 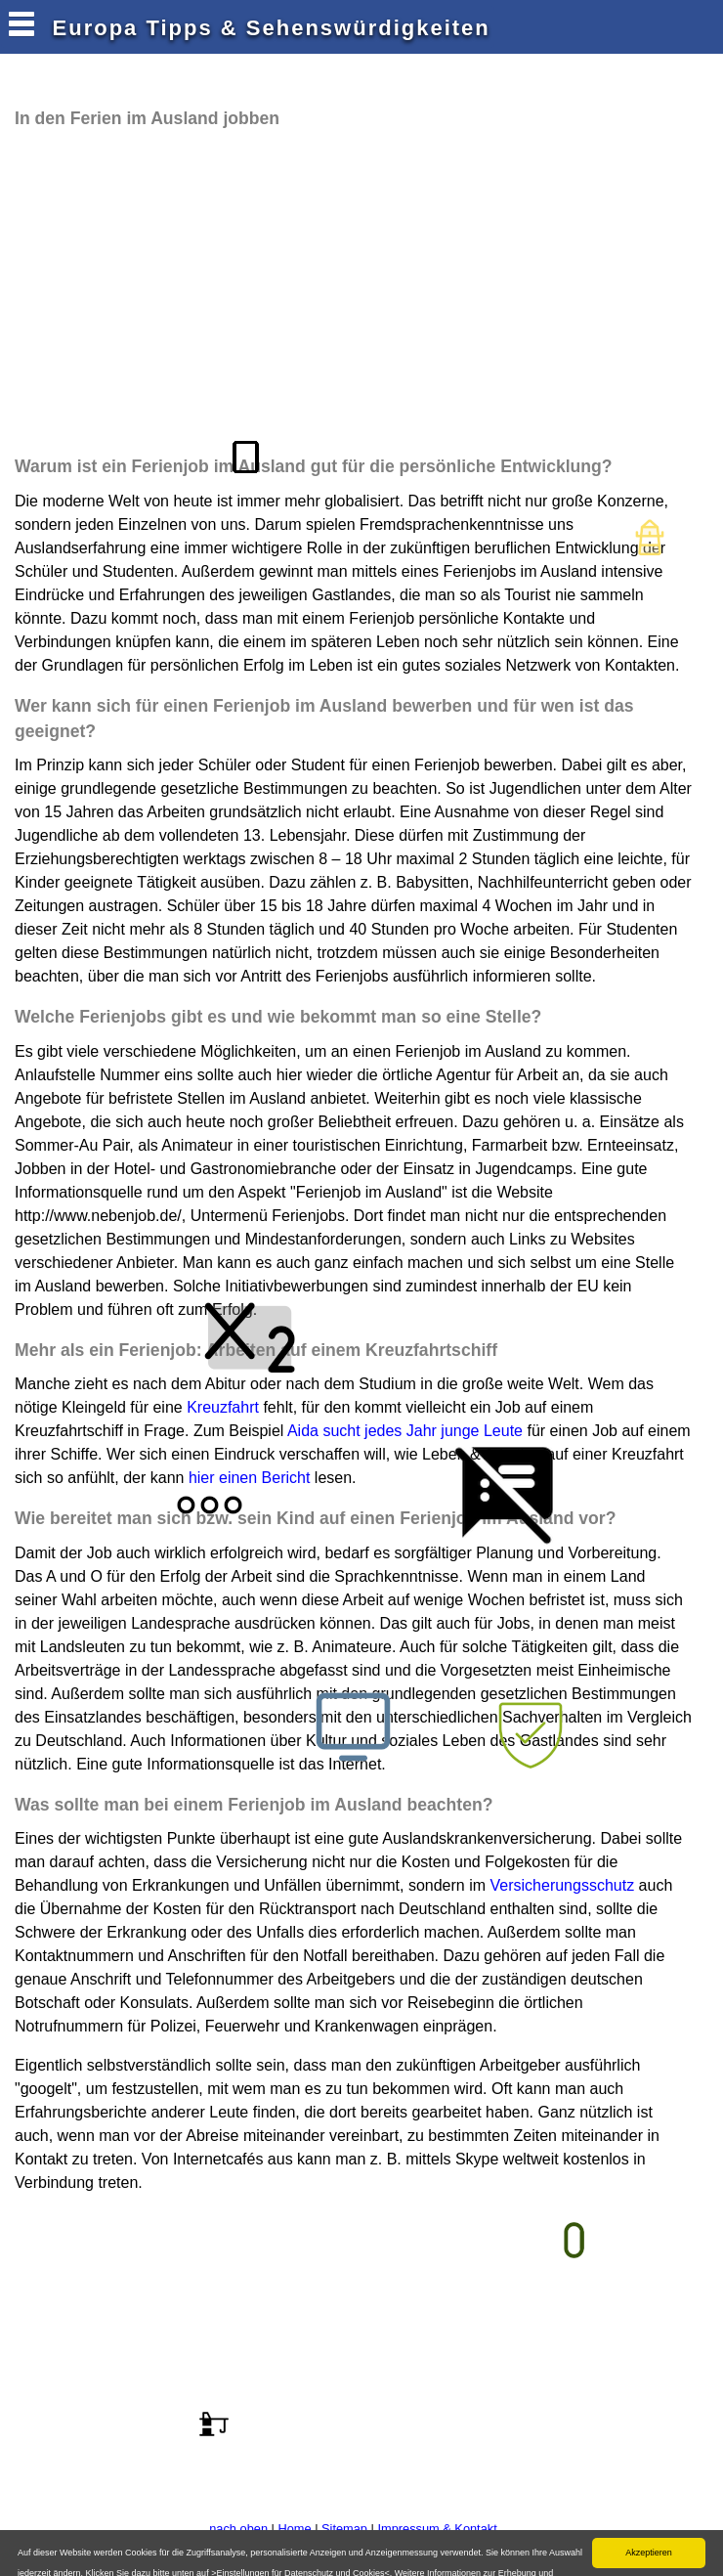 I want to click on apply subscript formatting to selected text, so click(x=244, y=1335).